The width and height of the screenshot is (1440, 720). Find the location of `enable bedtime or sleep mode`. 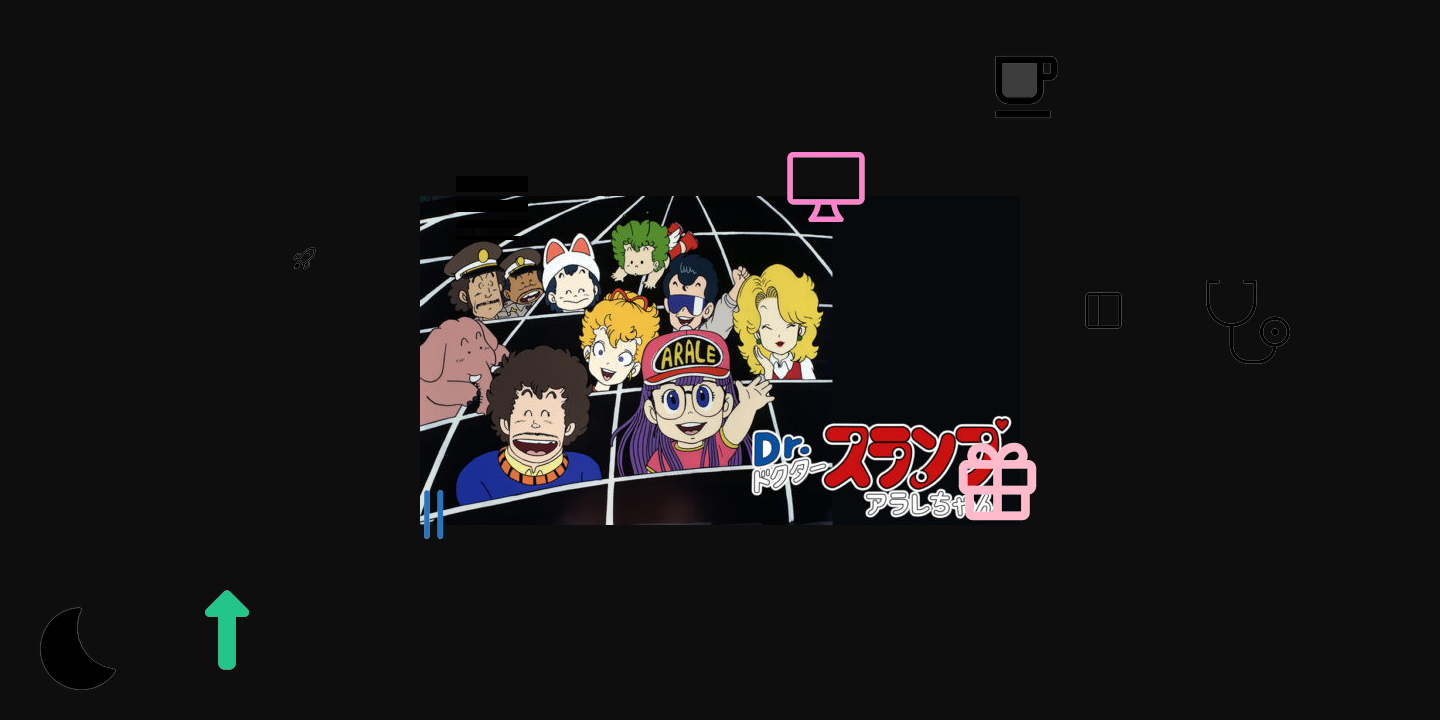

enable bedtime or sleep mode is located at coordinates (81, 648).